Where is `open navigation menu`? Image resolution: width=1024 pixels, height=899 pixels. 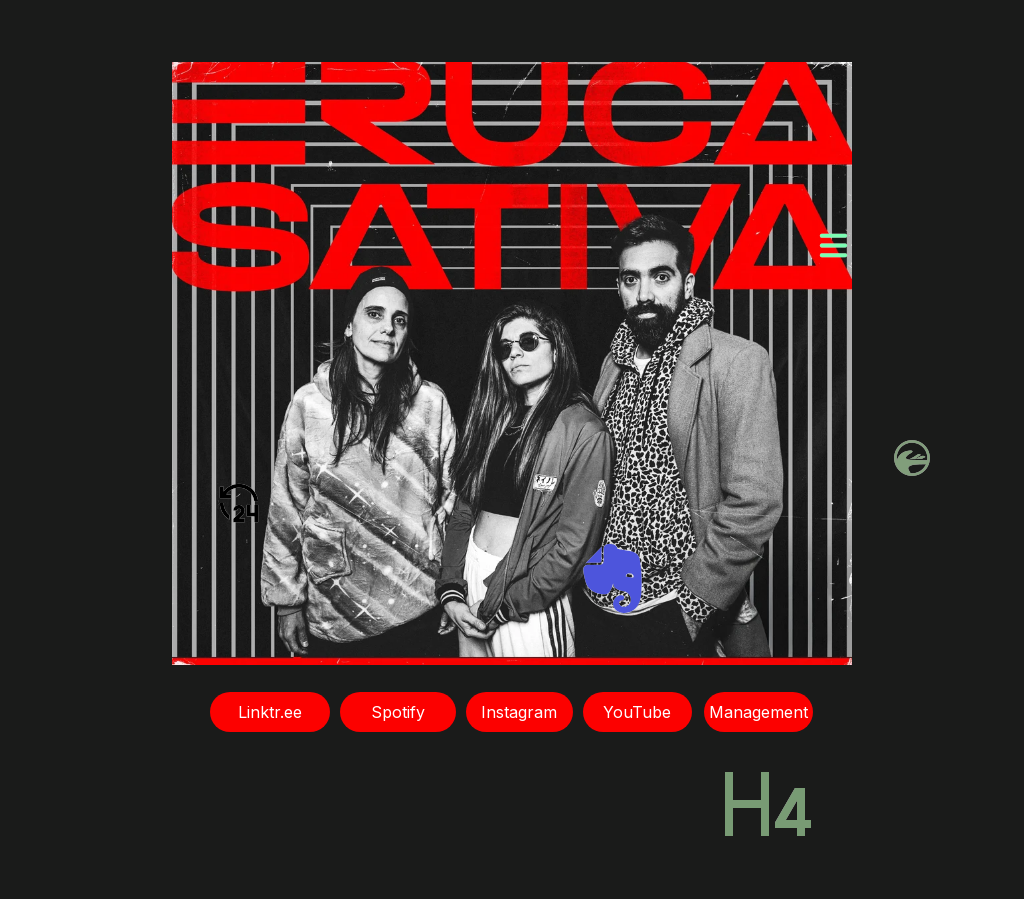
open navigation menu is located at coordinates (833, 245).